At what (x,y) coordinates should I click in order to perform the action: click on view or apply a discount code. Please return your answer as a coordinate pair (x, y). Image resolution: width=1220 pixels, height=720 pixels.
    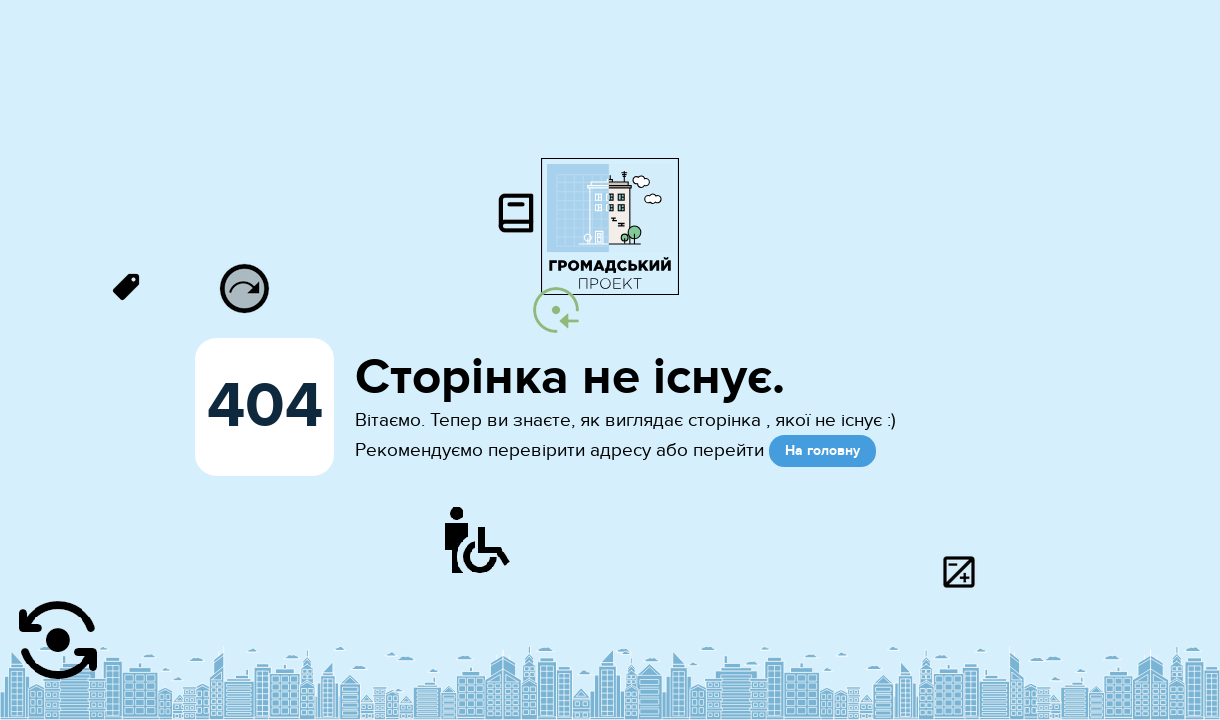
    Looking at the image, I should click on (126, 287).